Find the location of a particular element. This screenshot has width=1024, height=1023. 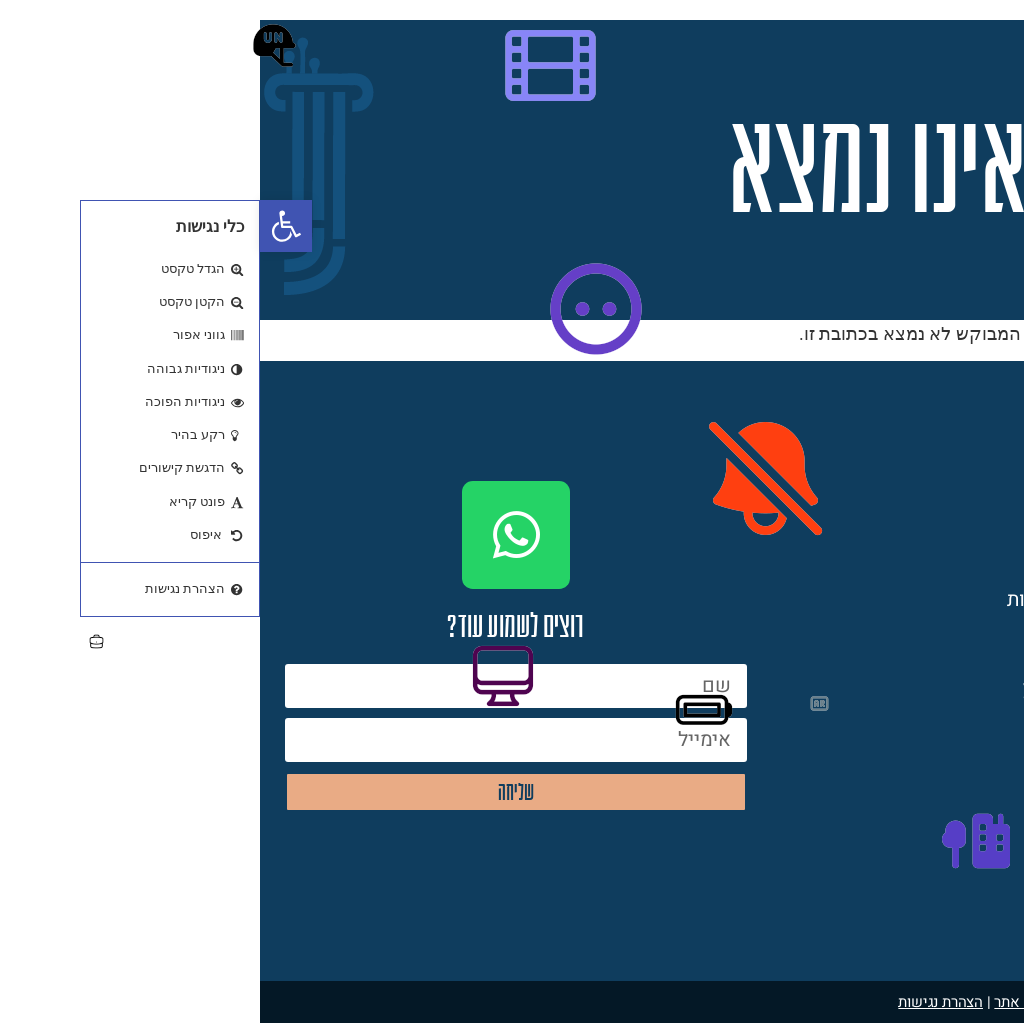

view urban green spaces or parks is located at coordinates (976, 841).